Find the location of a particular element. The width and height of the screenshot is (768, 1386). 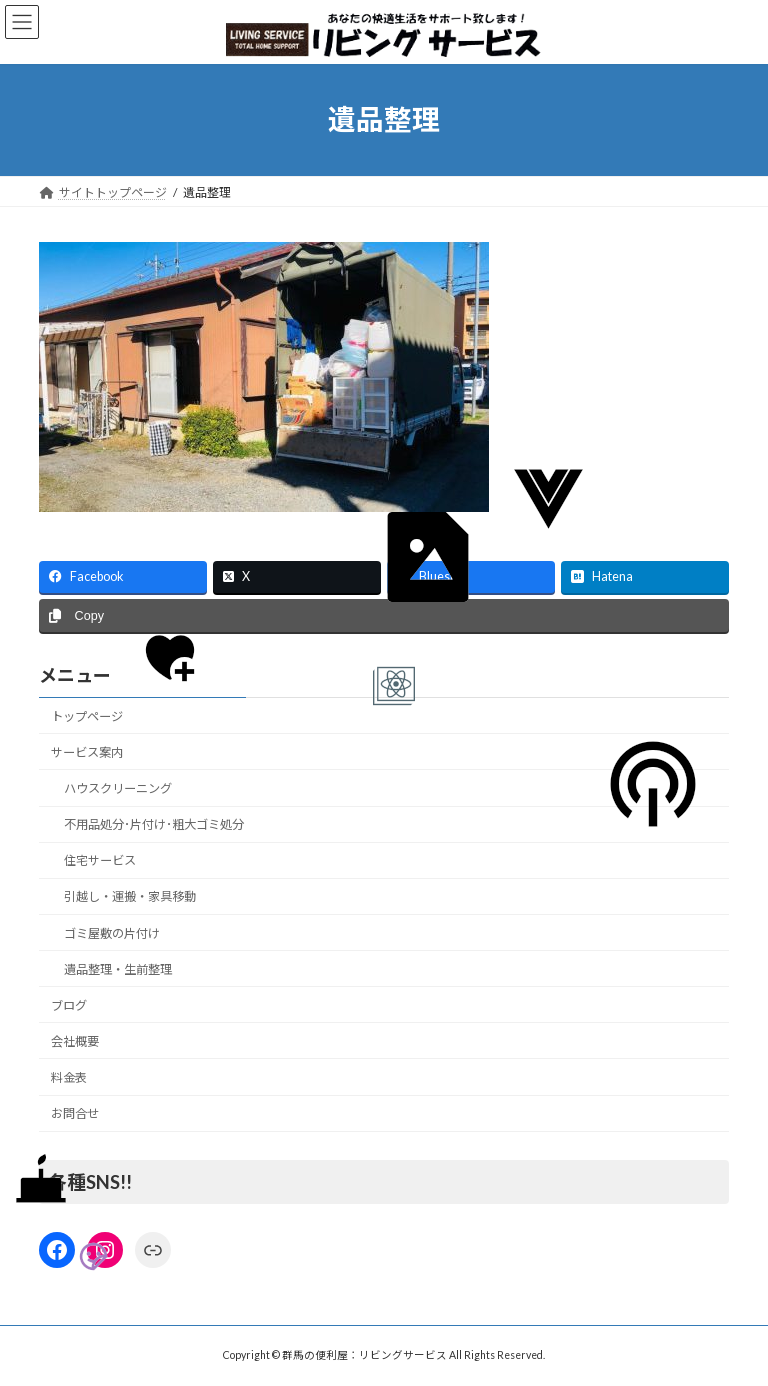

create react app logo is located at coordinates (394, 686).